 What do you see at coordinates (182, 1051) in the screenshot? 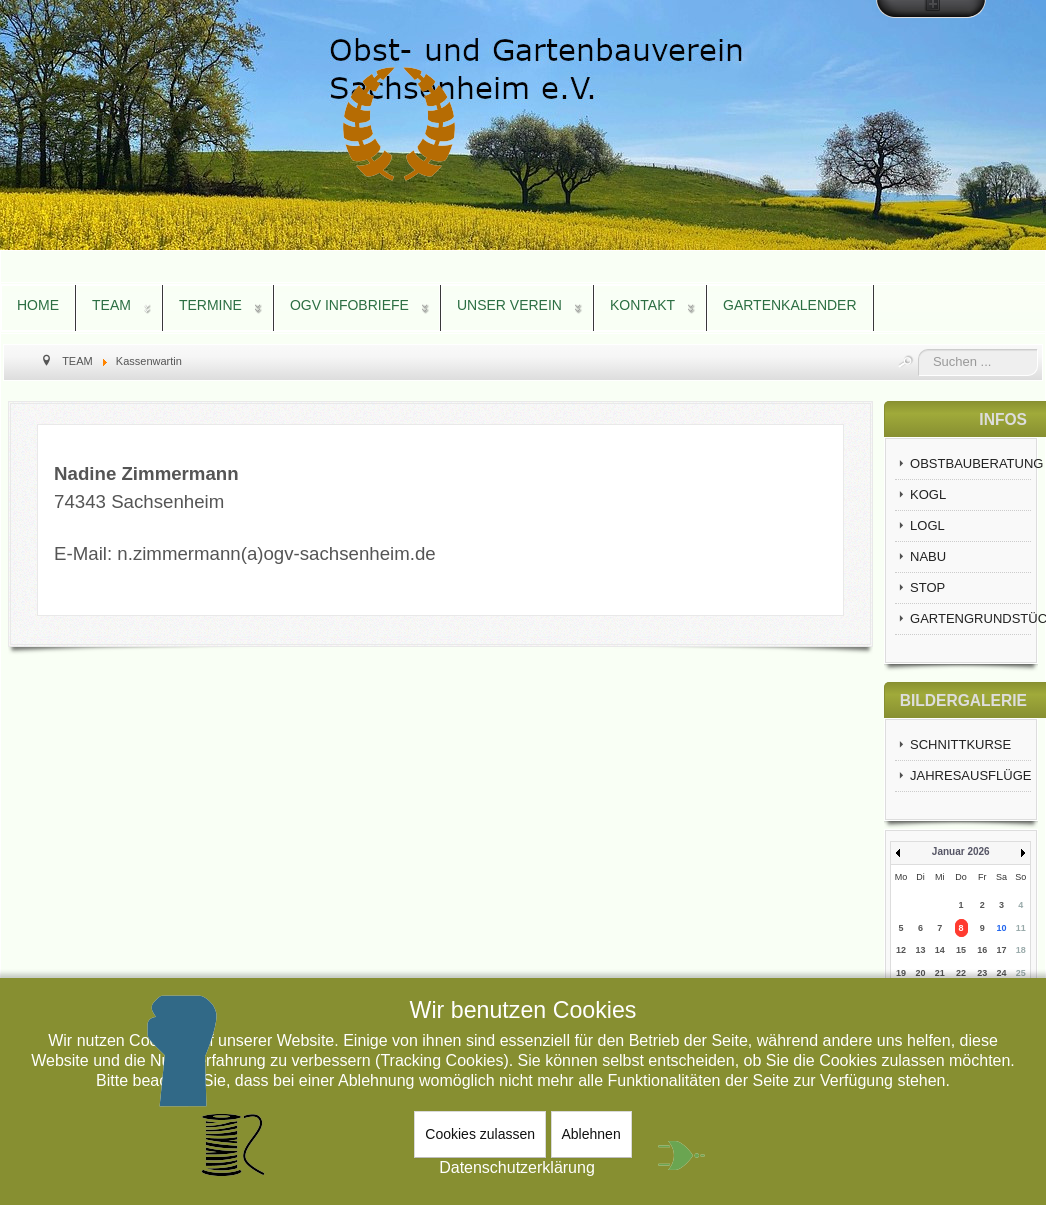
I see `indicates rebellion or protest theme` at bounding box center [182, 1051].